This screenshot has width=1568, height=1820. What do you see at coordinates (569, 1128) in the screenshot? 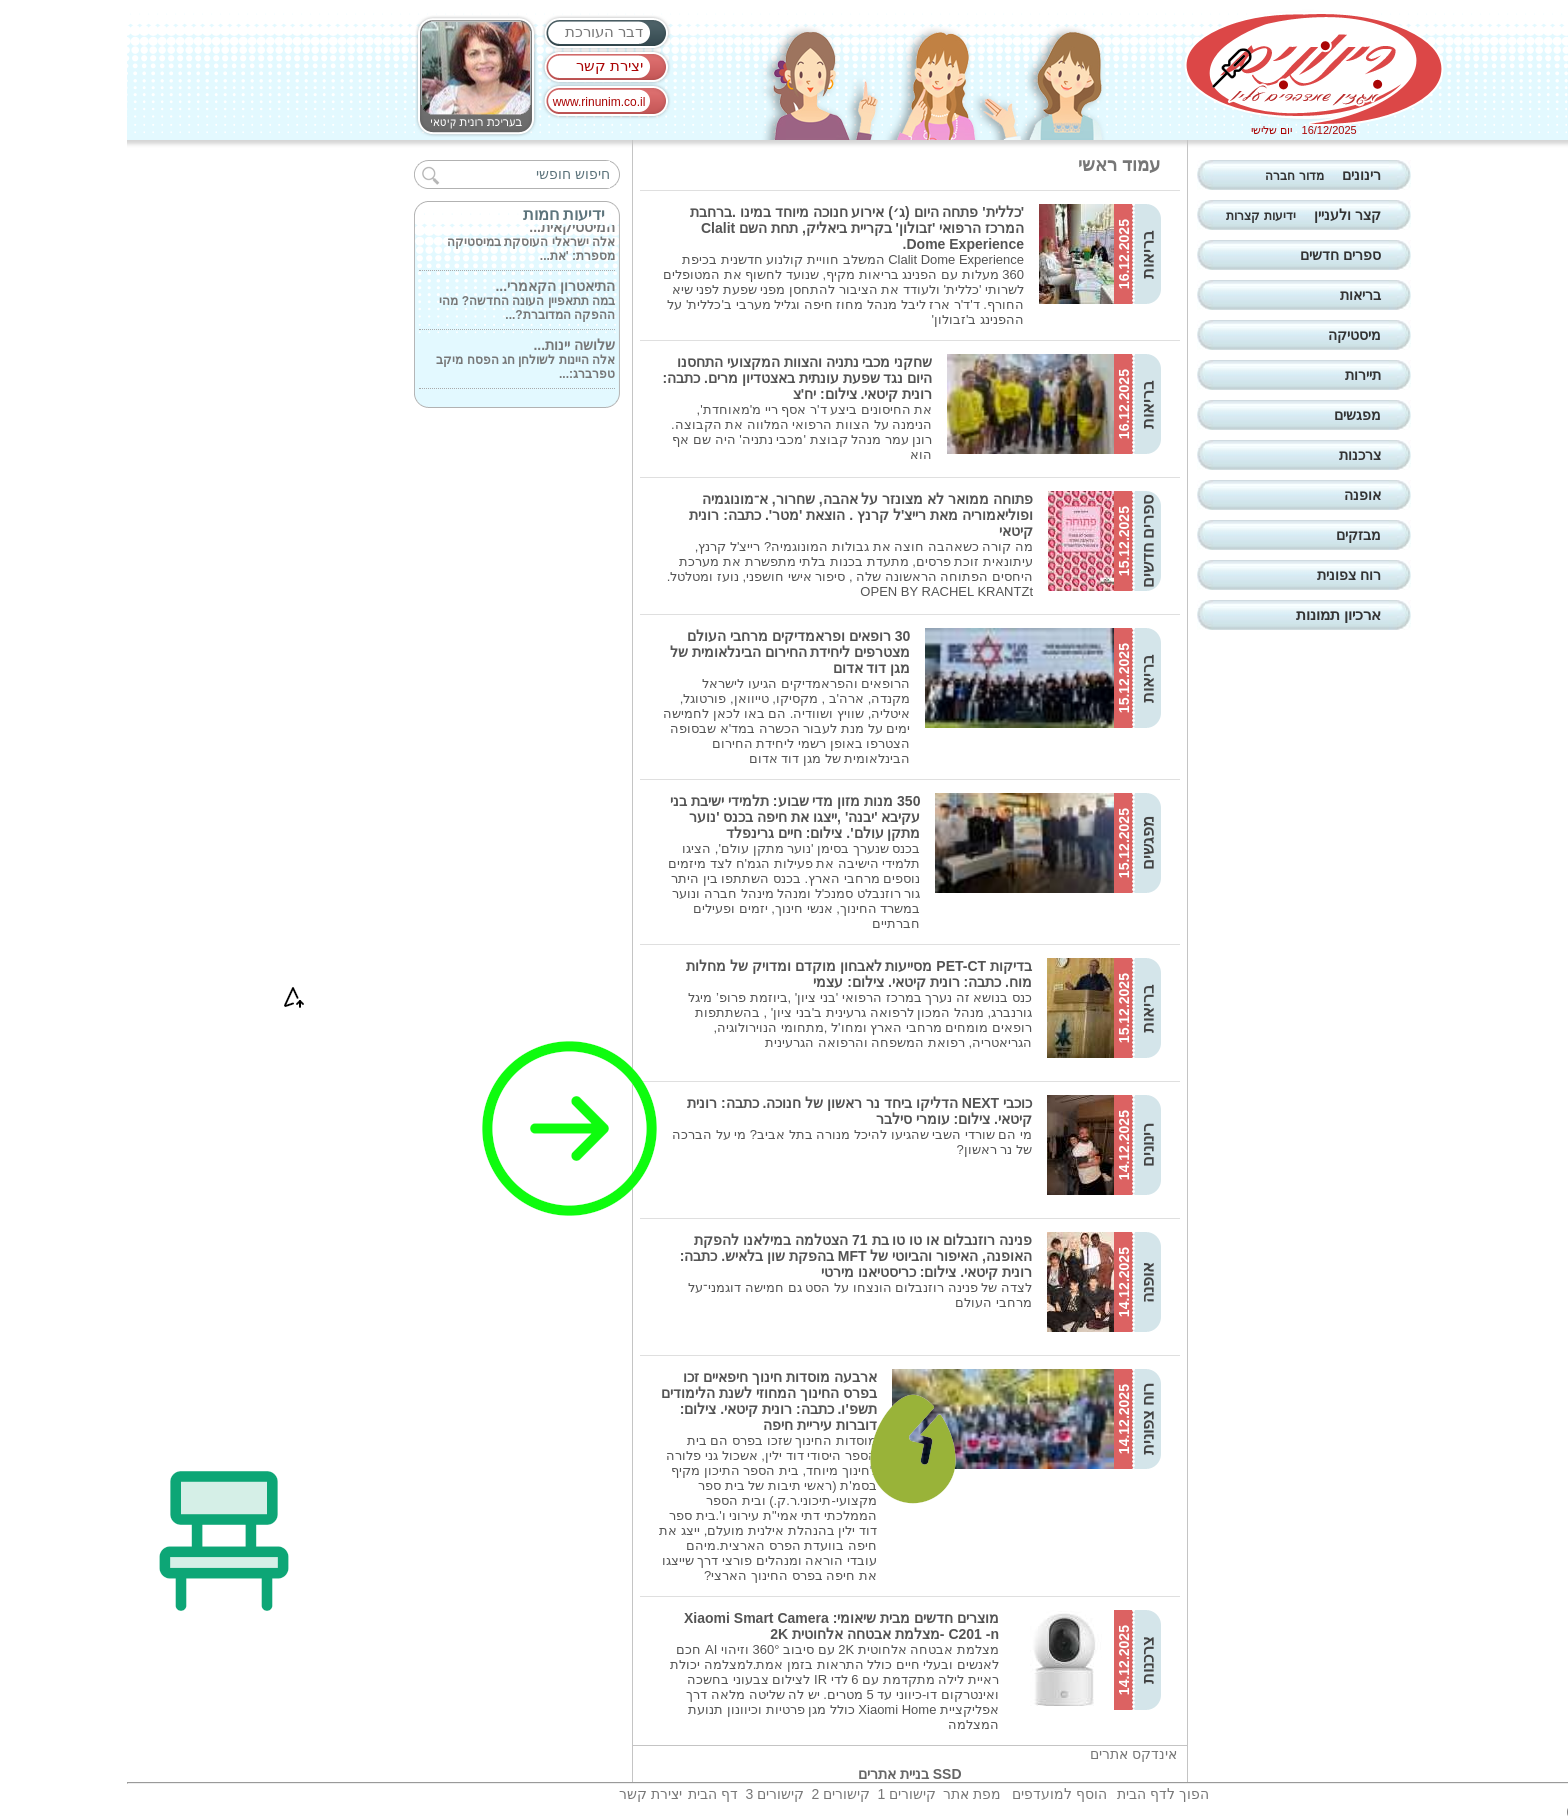
I see `proceed to the next step` at bounding box center [569, 1128].